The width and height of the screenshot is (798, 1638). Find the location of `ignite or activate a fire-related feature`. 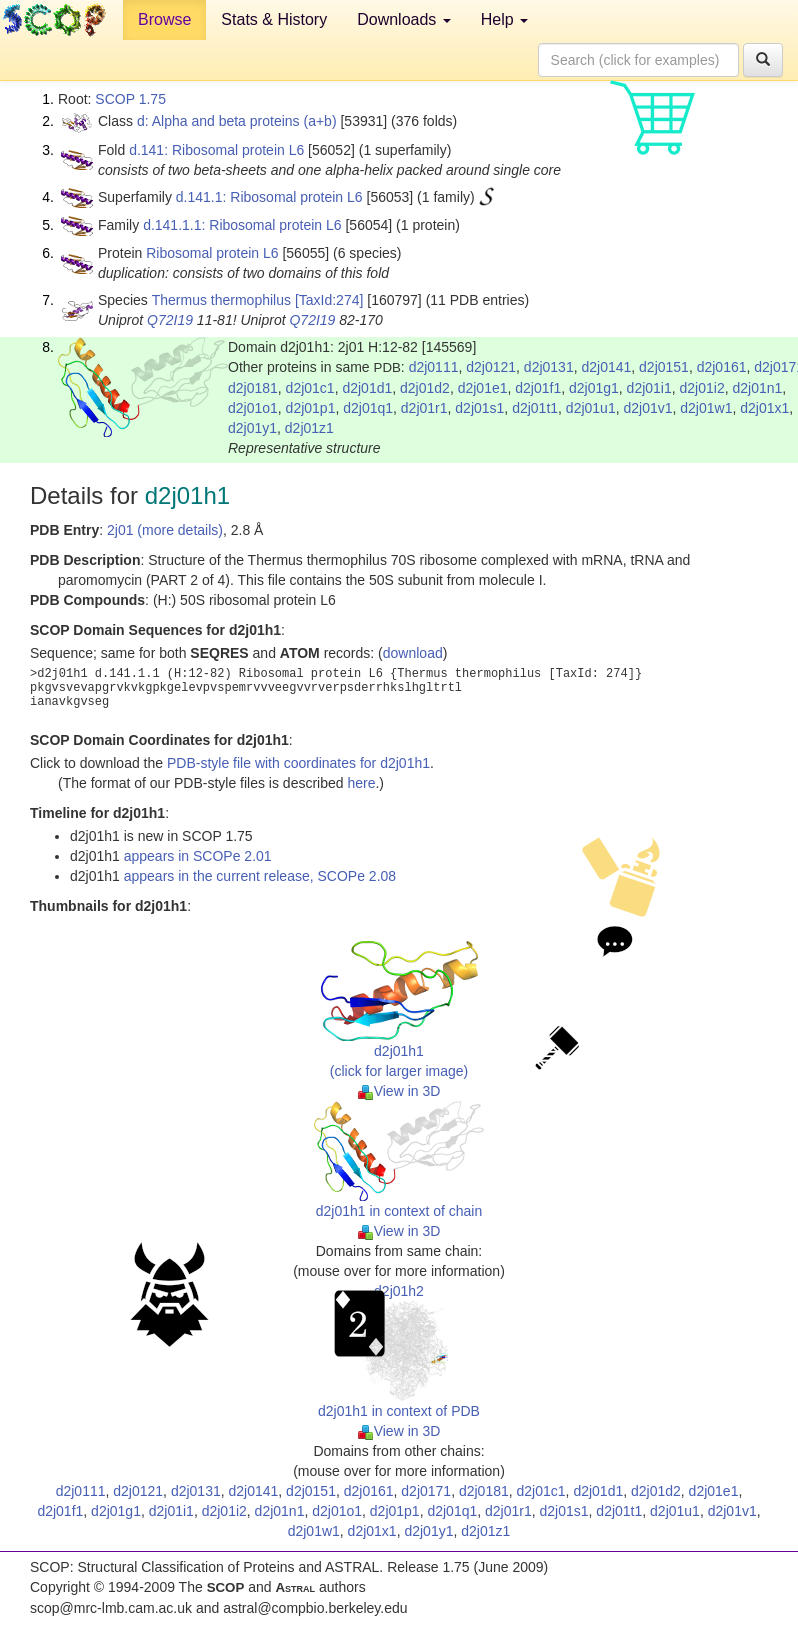

ignite or activate a fire-related feature is located at coordinates (621, 877).